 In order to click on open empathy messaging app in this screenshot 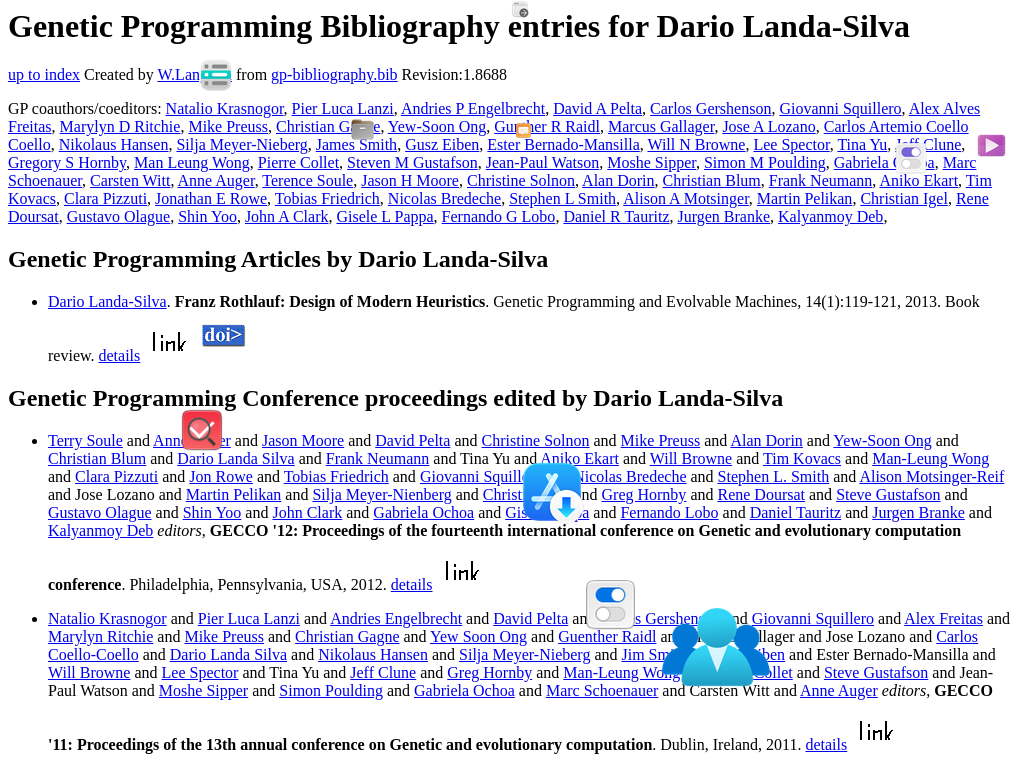, I will do `click(523, 130)`.